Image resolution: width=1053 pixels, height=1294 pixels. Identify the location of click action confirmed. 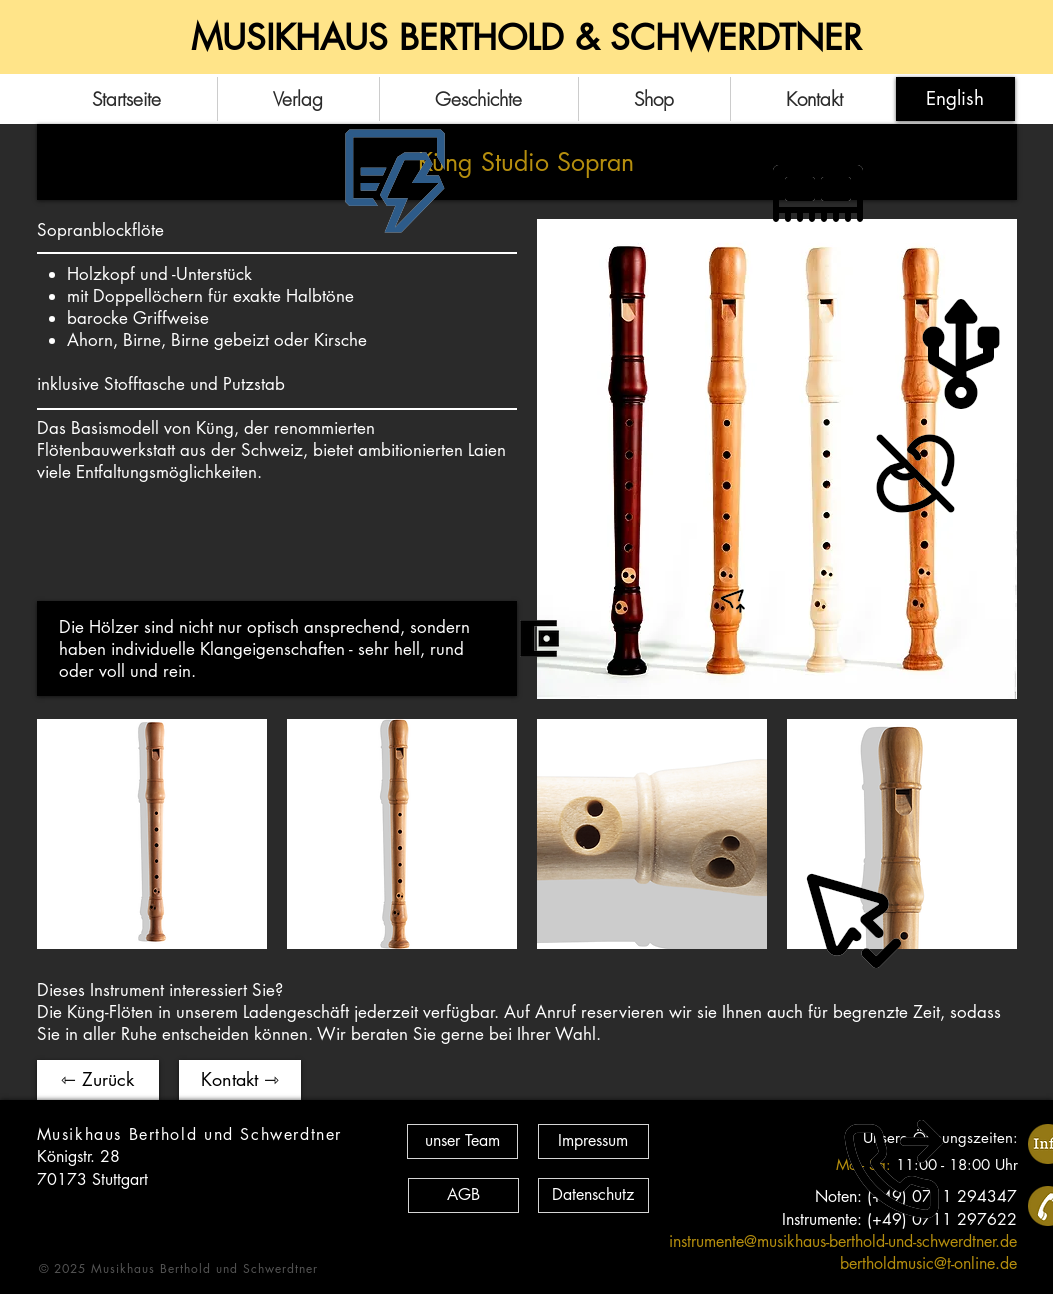
(851, 918).